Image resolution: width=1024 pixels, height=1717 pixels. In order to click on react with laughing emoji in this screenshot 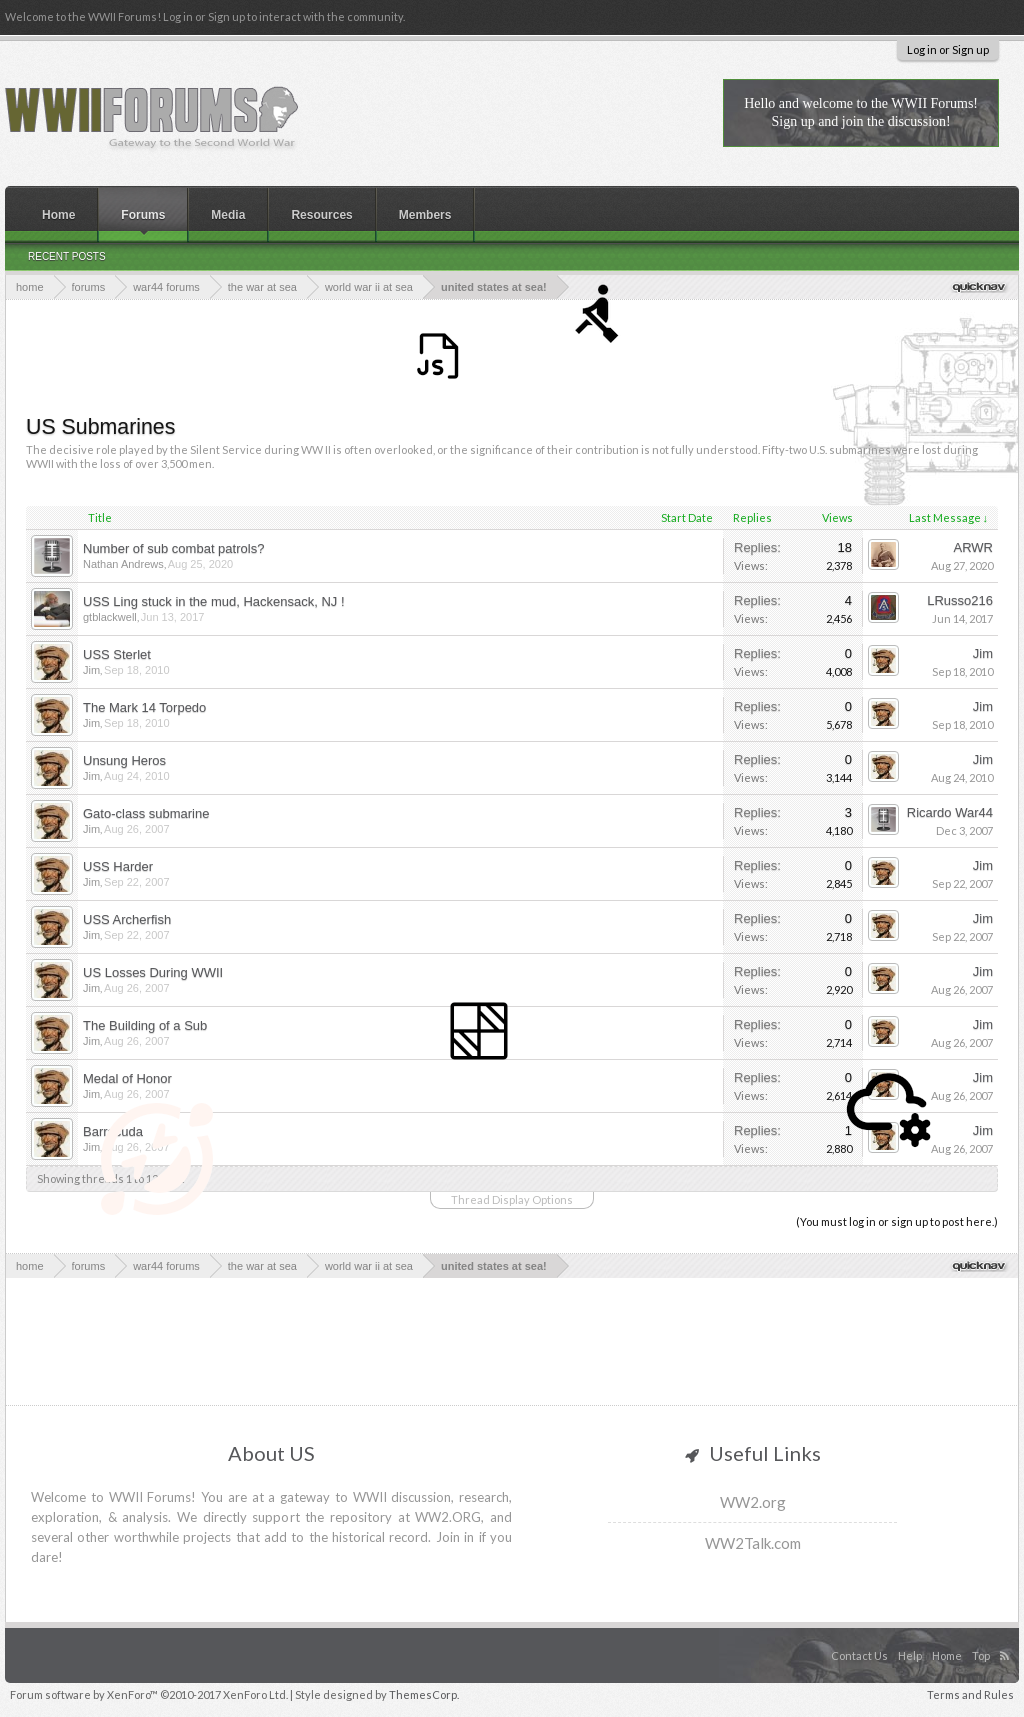, I will do `click(157, 1159)`.